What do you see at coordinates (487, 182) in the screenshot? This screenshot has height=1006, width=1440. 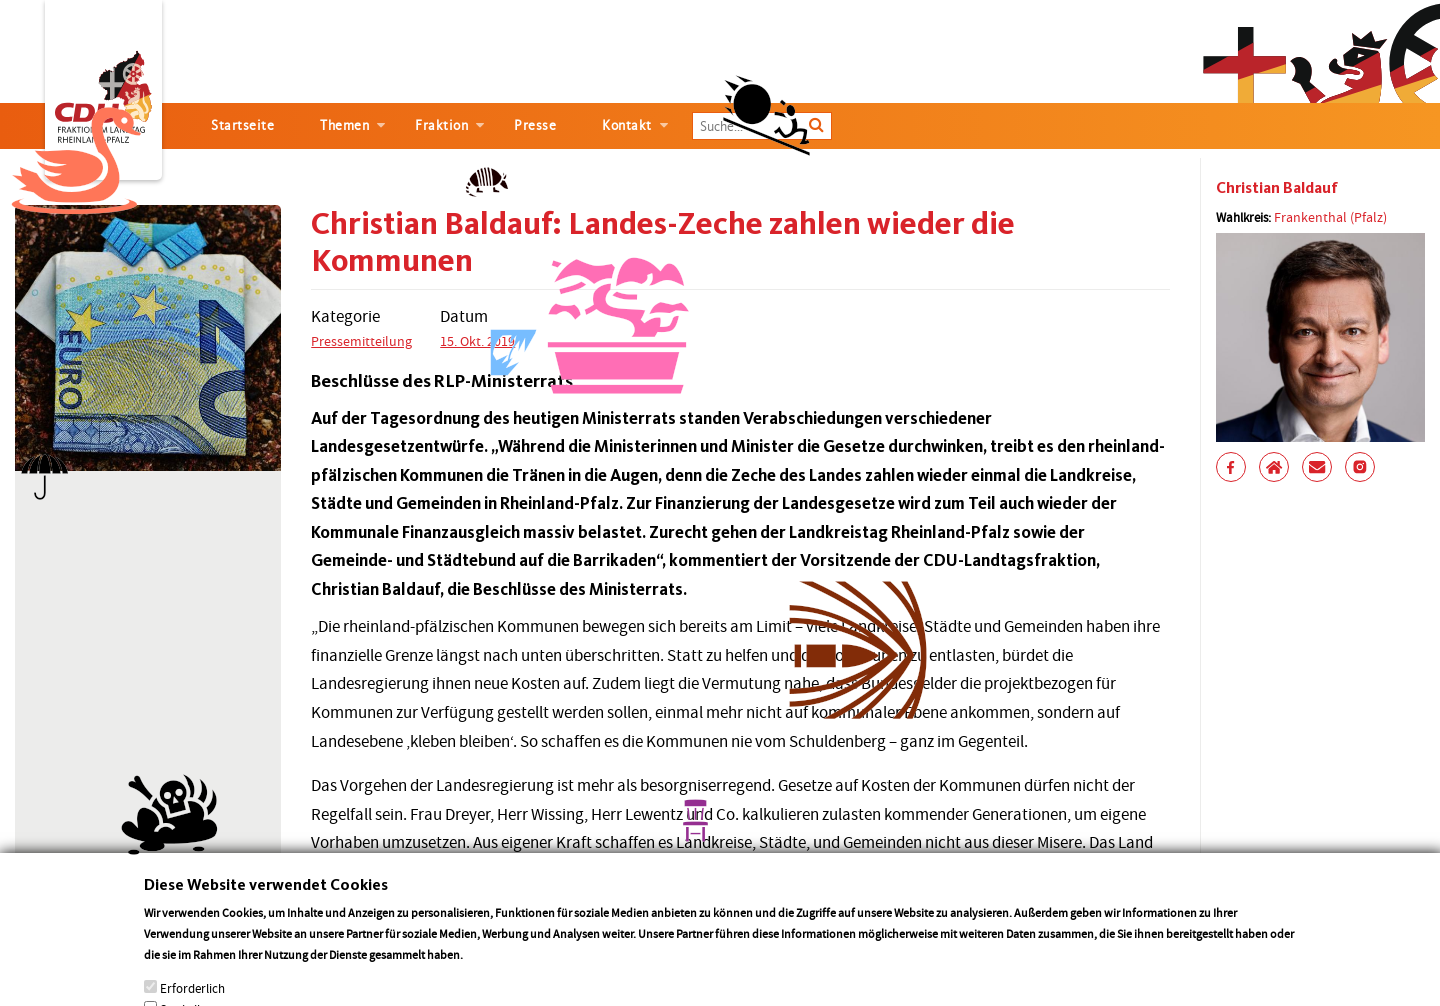 I see `armadillo character or avatar selection` at bounding box center [487, 182].